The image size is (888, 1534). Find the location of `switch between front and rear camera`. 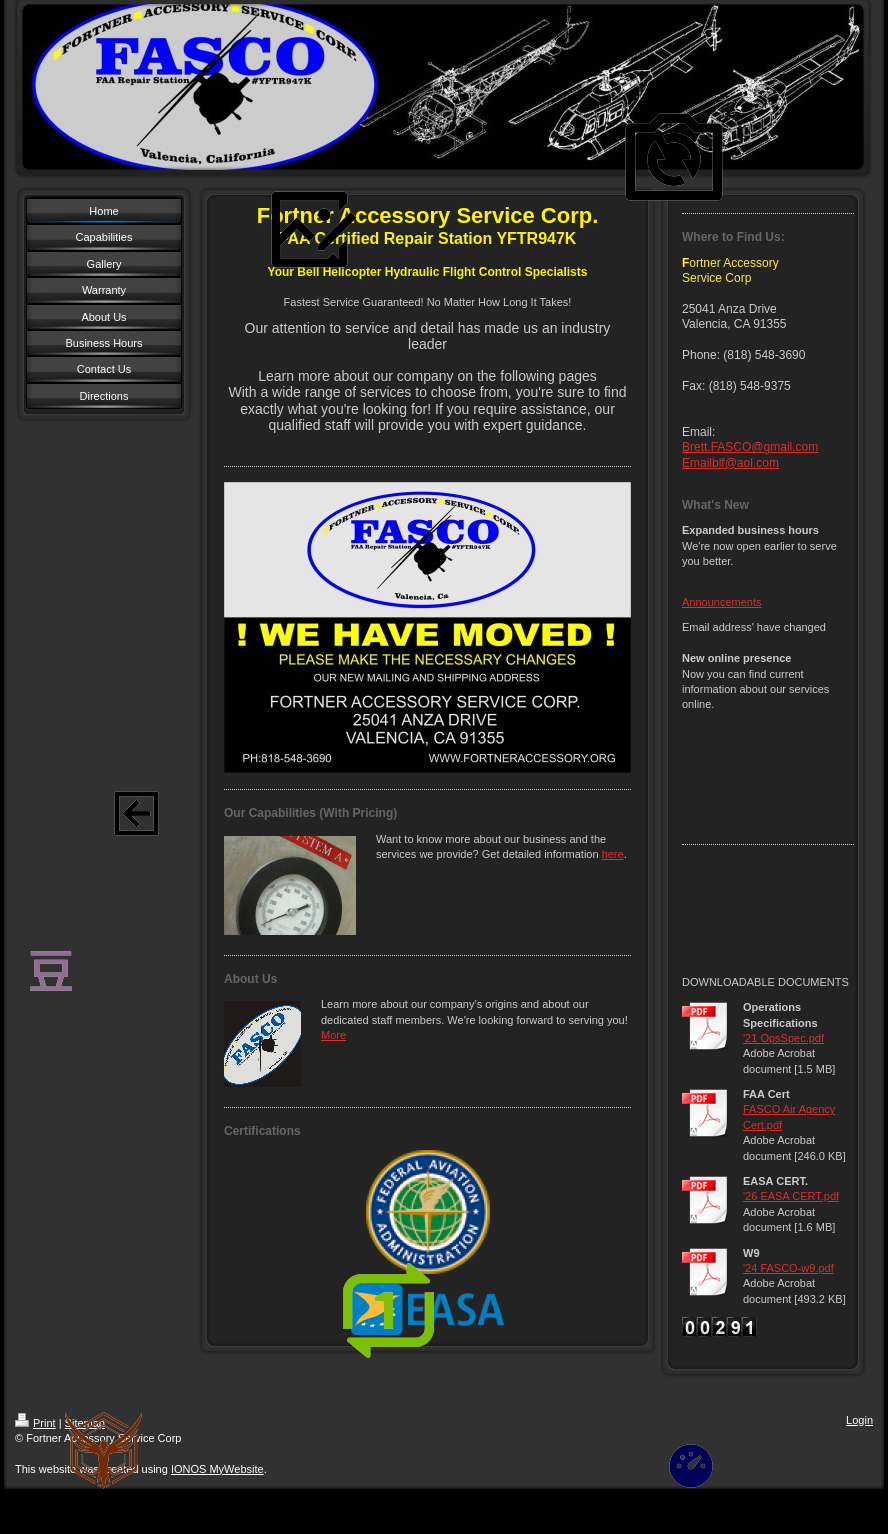

switch between front and rear camera is located at coordinates (674, 157).